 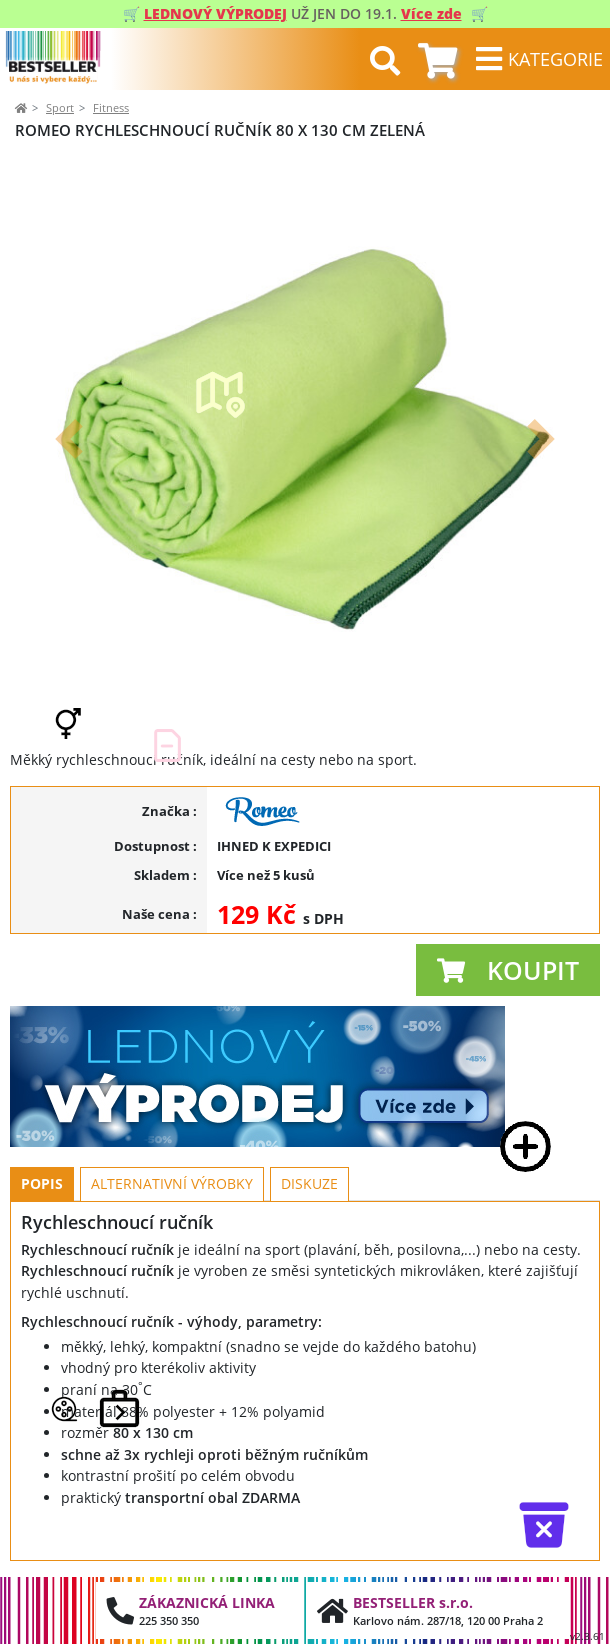 What do you see at coordinates (166, 745) in the screenshot?
I see `indicates a file has been removed or deleted` at bounding box center [166, 745].